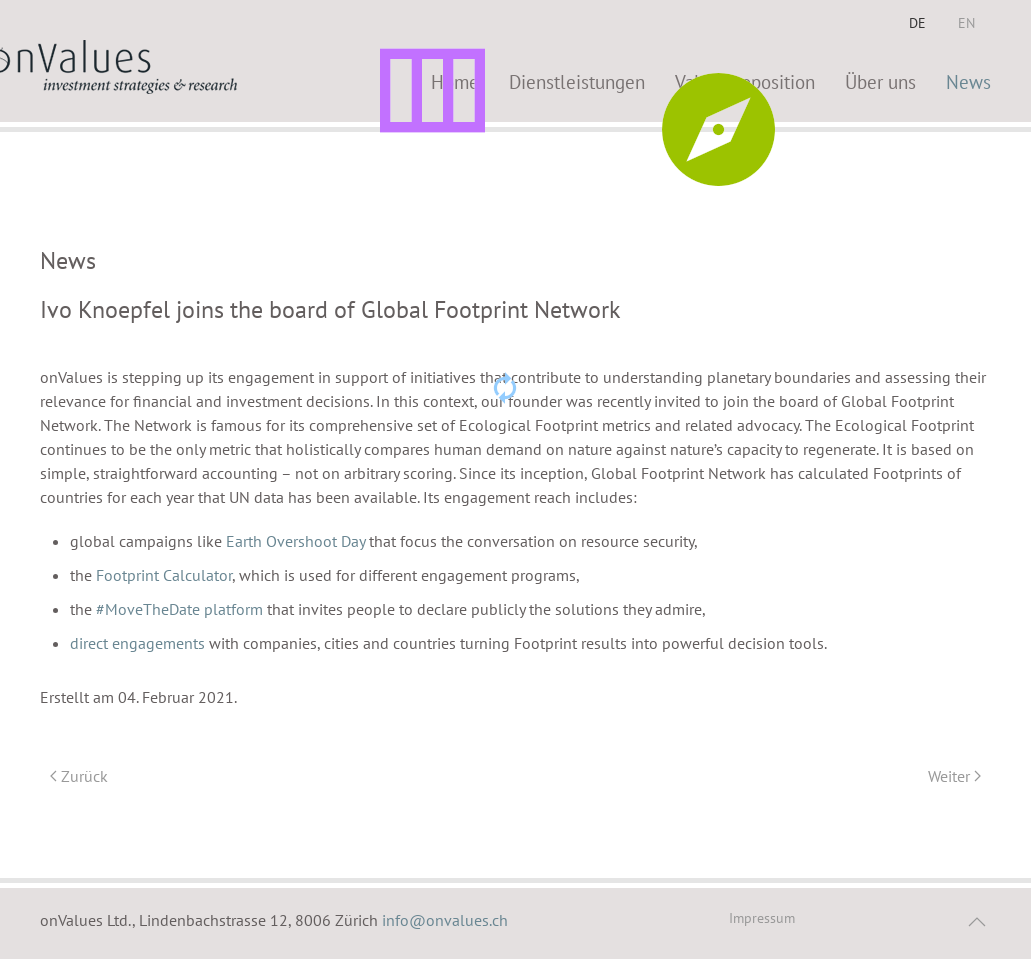 The width and height of the screenshot is (1031, 959). Describe the element at coordinates (718, 129) in the screenshot. I see `explore nearby places or content` at that location.